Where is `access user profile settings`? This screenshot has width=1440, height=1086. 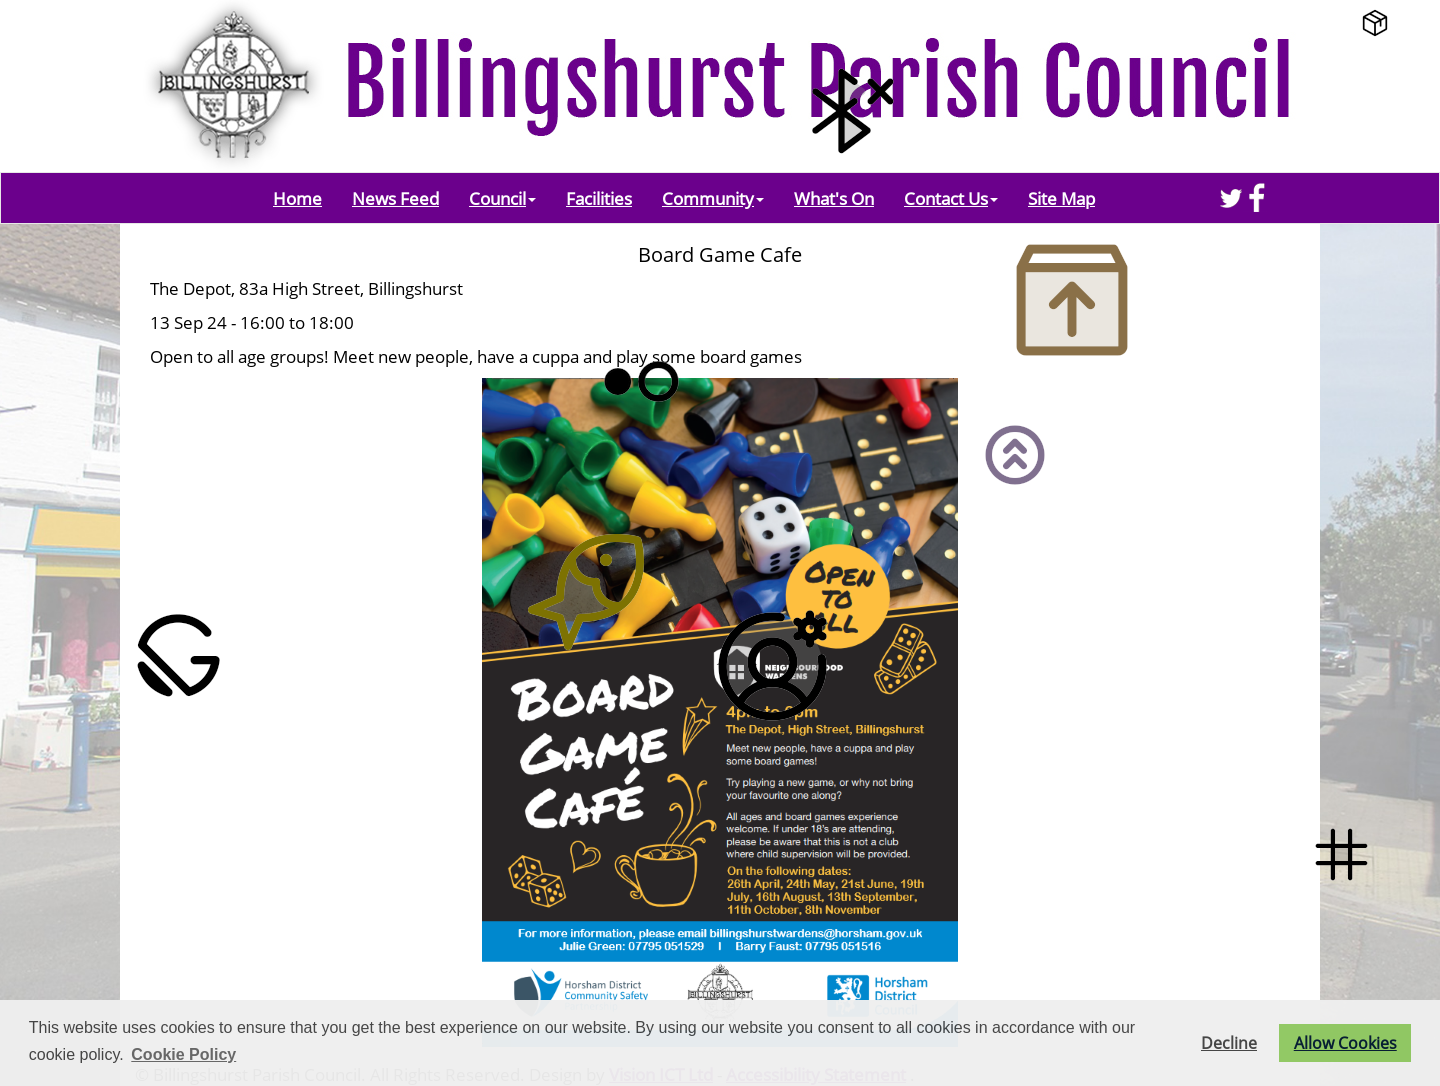
access user profile settings is located at coordinates (772, 666).